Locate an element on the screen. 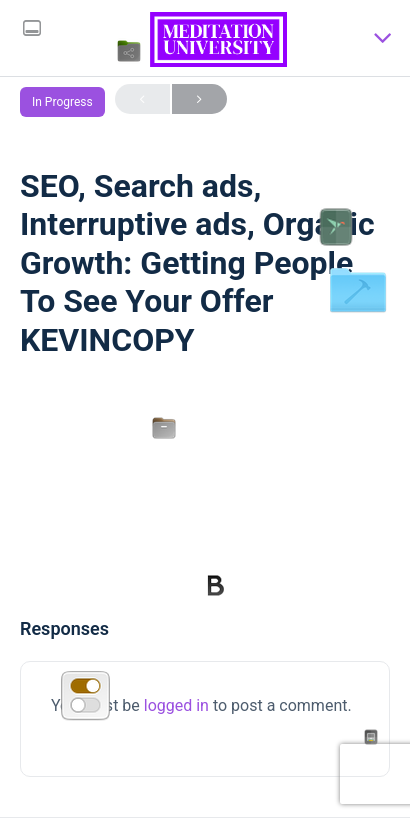 This screenshot has width=410, height=818. apply bold formatting to selected text is located at coordinates (215, 585).